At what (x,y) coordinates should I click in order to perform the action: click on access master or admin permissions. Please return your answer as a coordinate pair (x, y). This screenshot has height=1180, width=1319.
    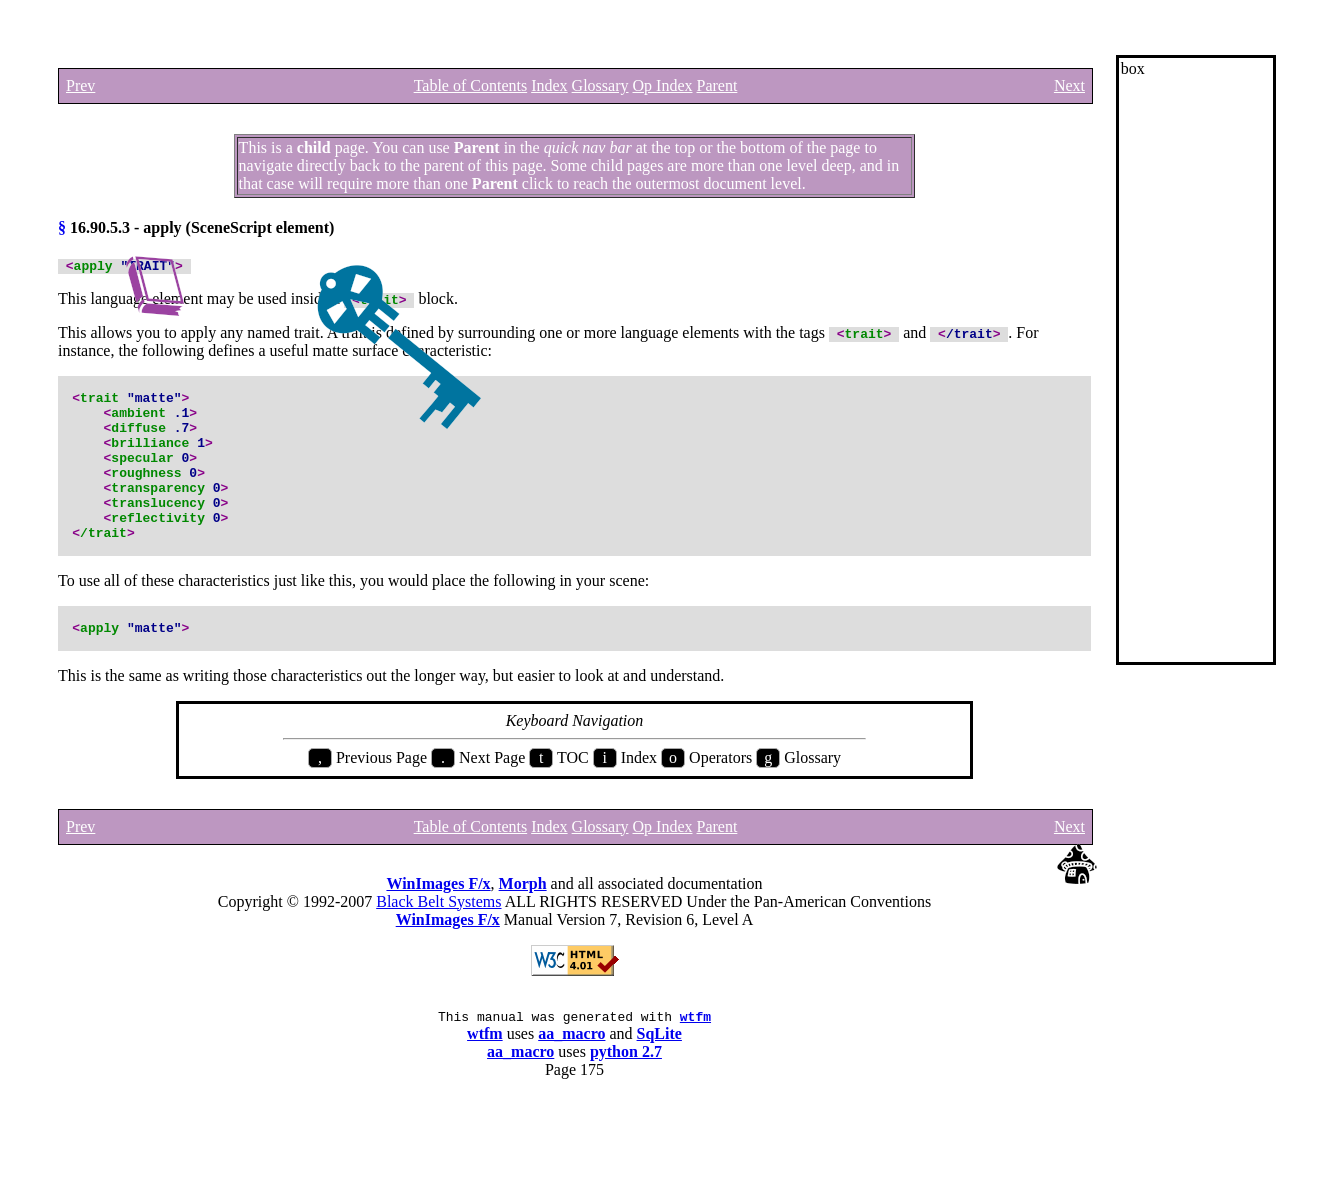
    Looking at the image, I should click on (399, 347).